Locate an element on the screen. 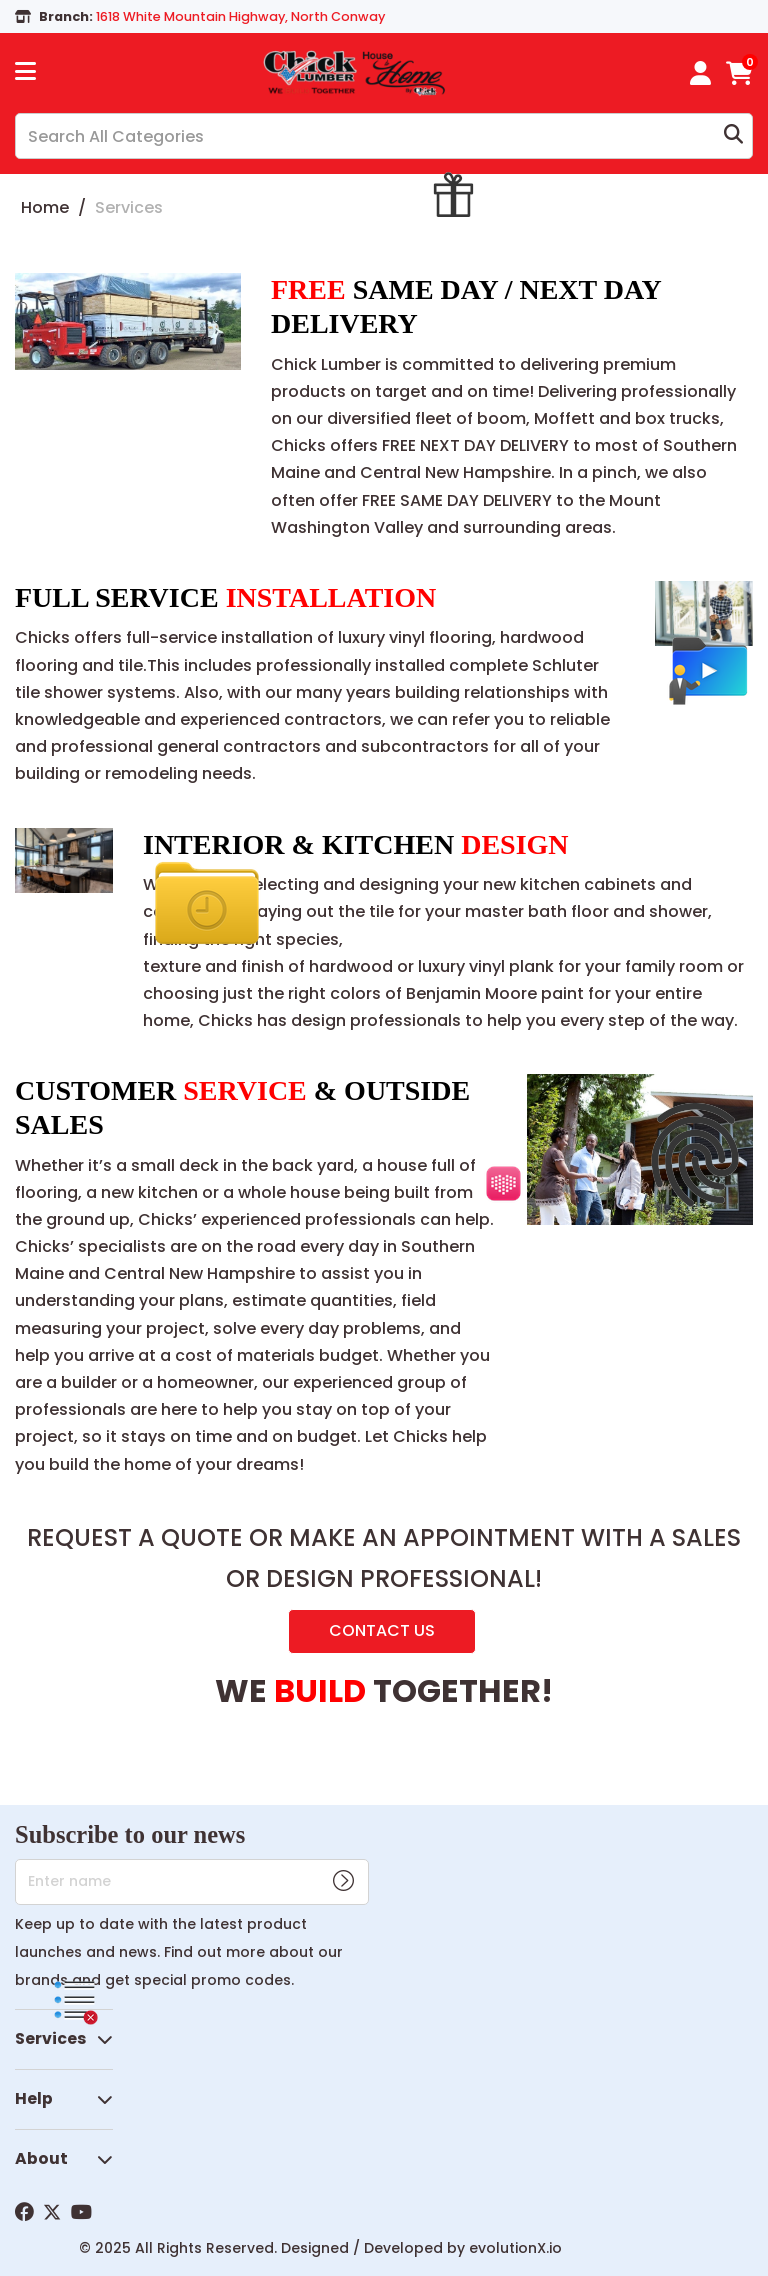  open vvave music player app is located at coordinates (503, 1183).